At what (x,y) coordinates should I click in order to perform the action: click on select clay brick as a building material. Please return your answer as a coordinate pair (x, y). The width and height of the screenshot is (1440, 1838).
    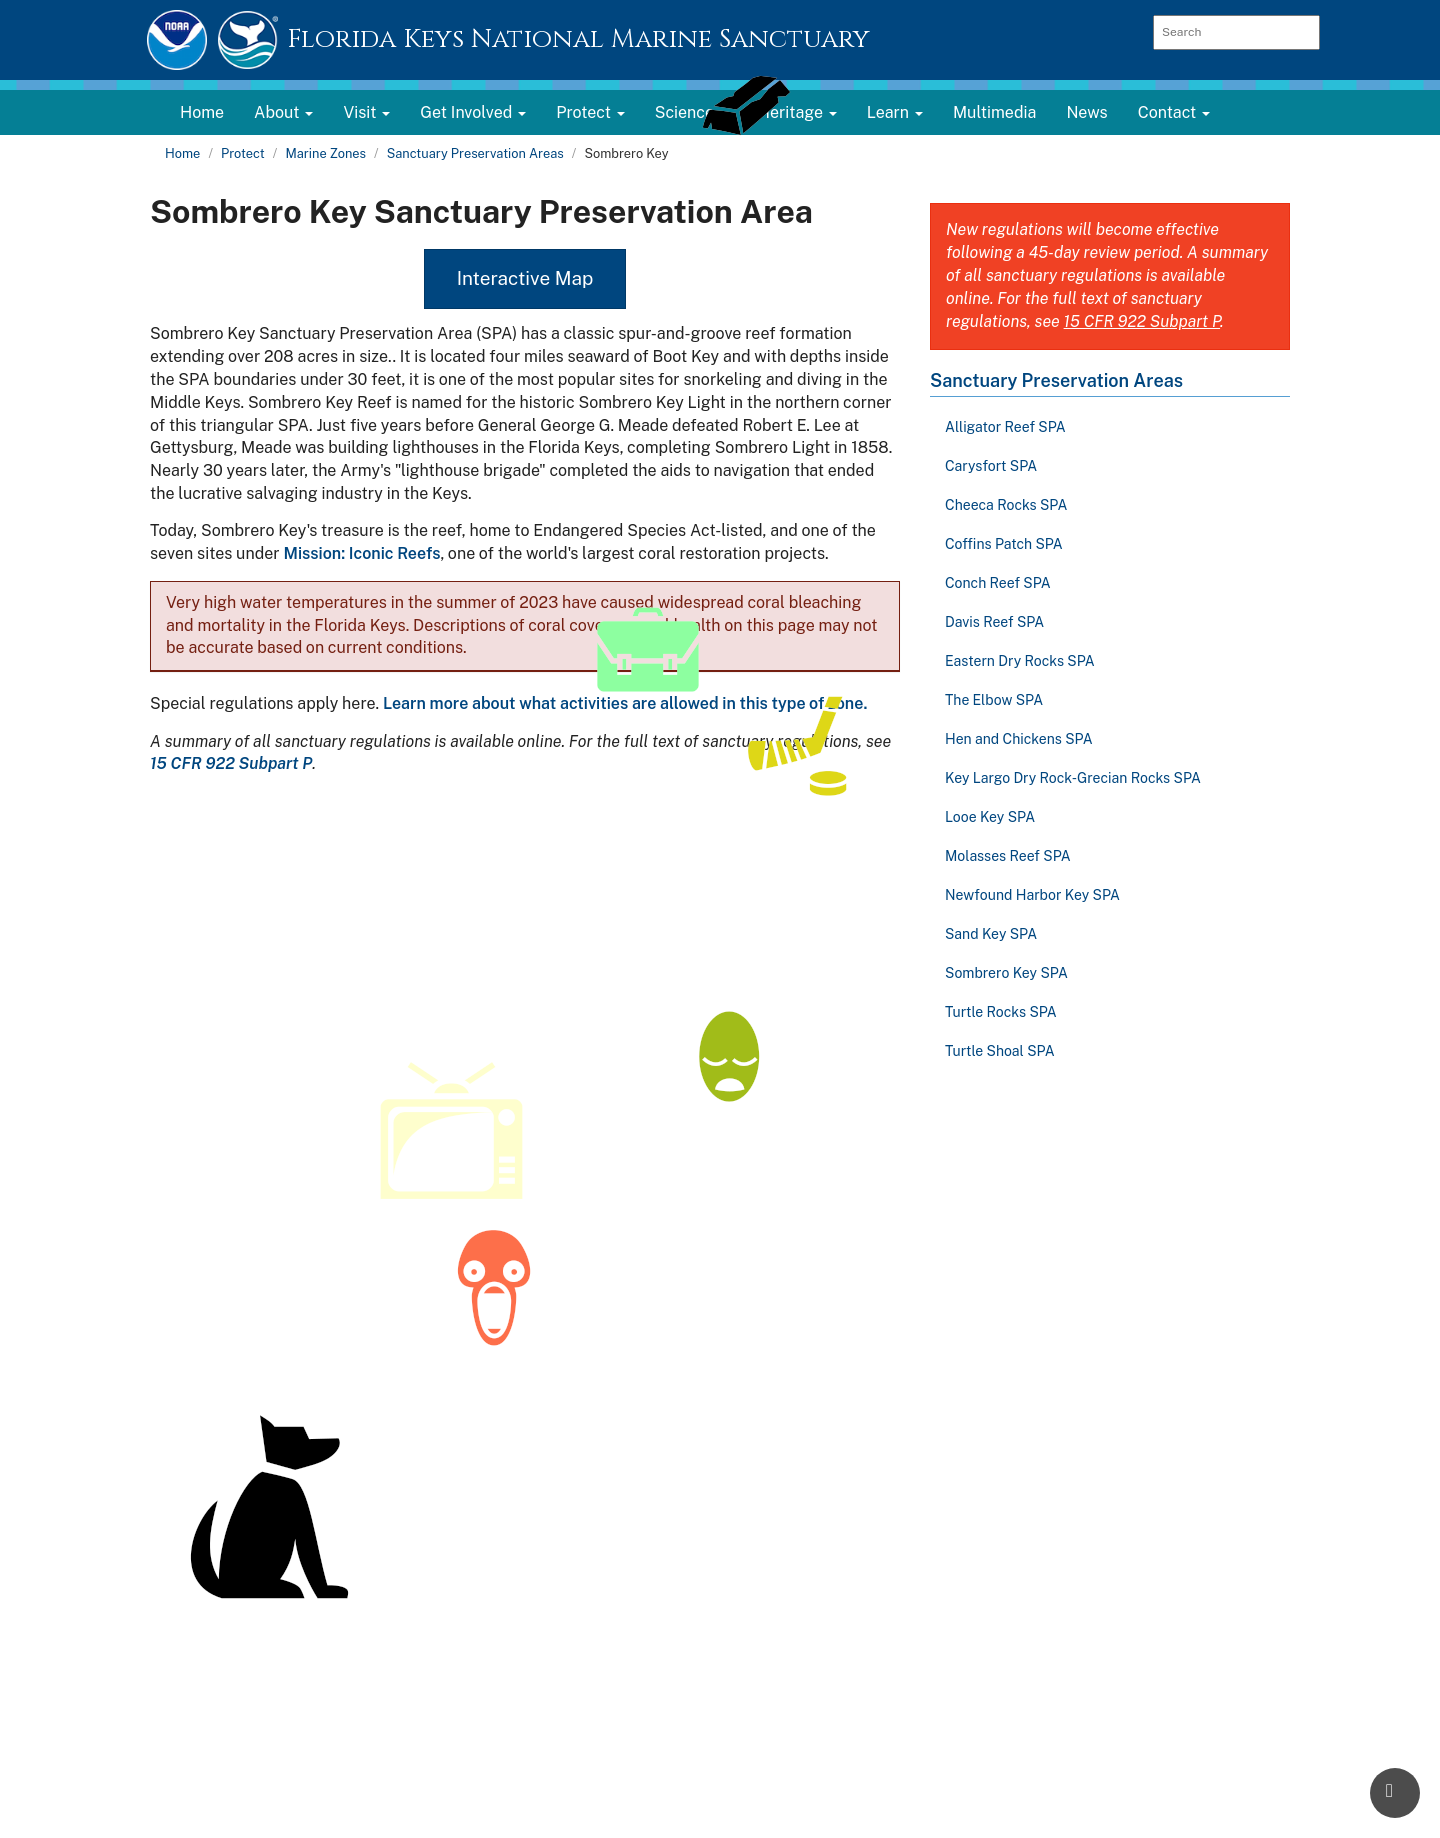
    Looking at the image, I should click on (746, 105).